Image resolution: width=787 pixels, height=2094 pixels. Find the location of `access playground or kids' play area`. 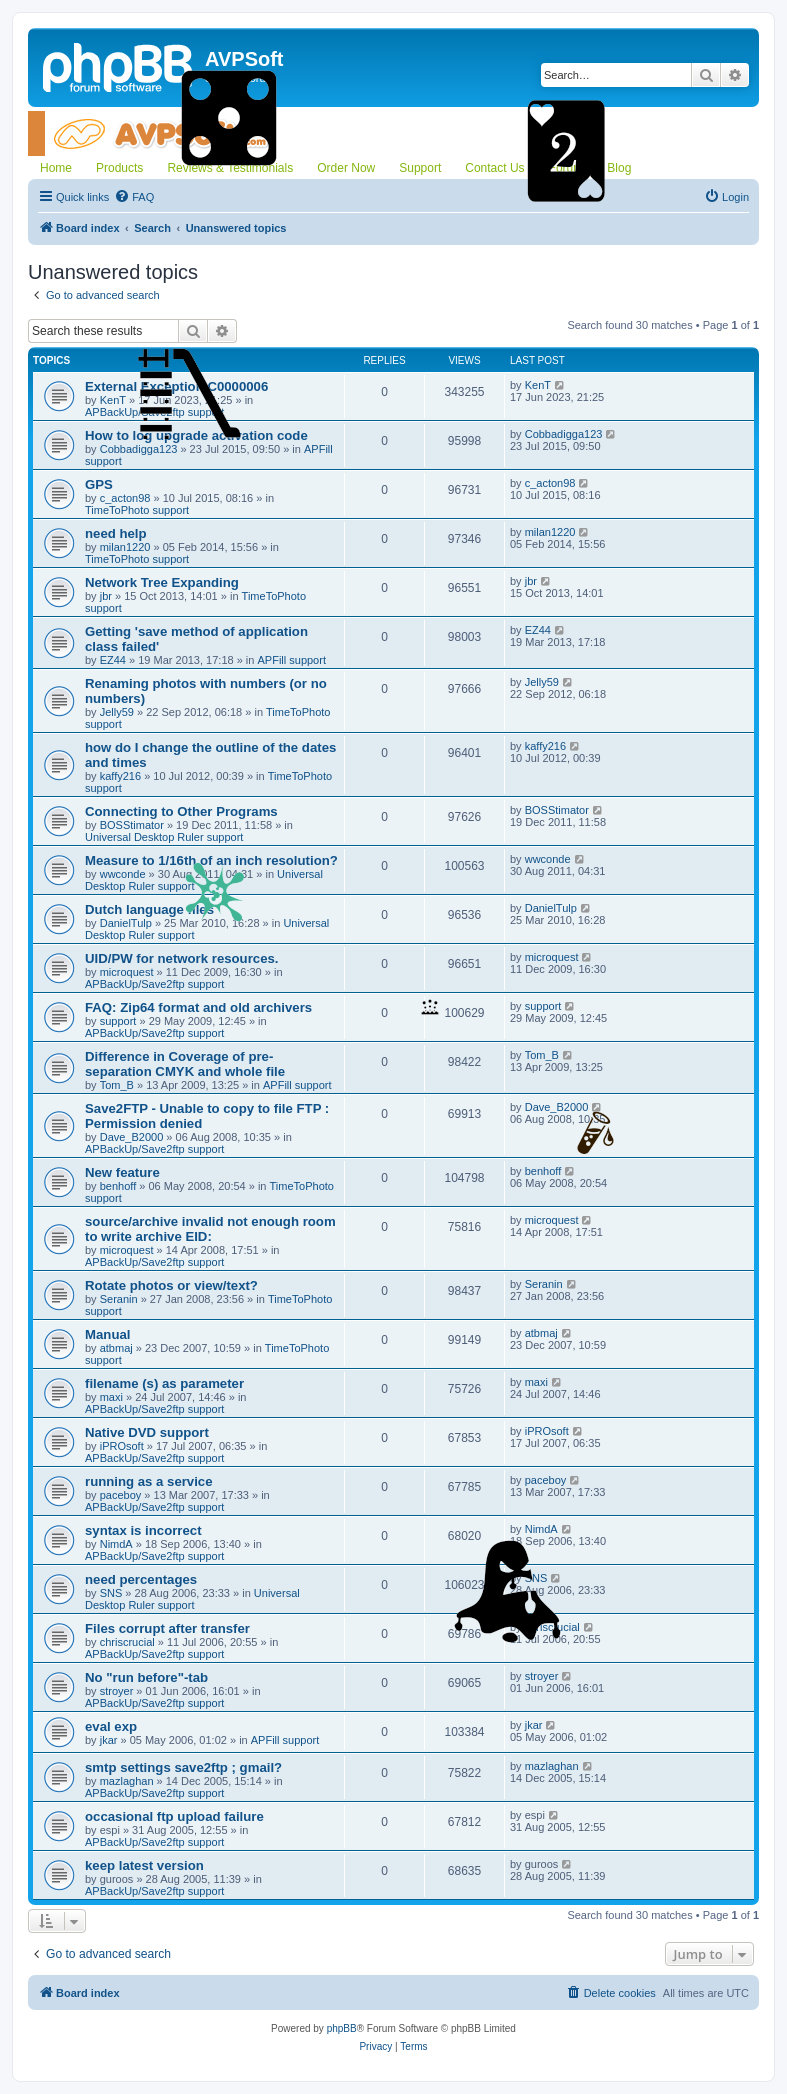

access playground or kids' play area is located at coordinates (189, 386).